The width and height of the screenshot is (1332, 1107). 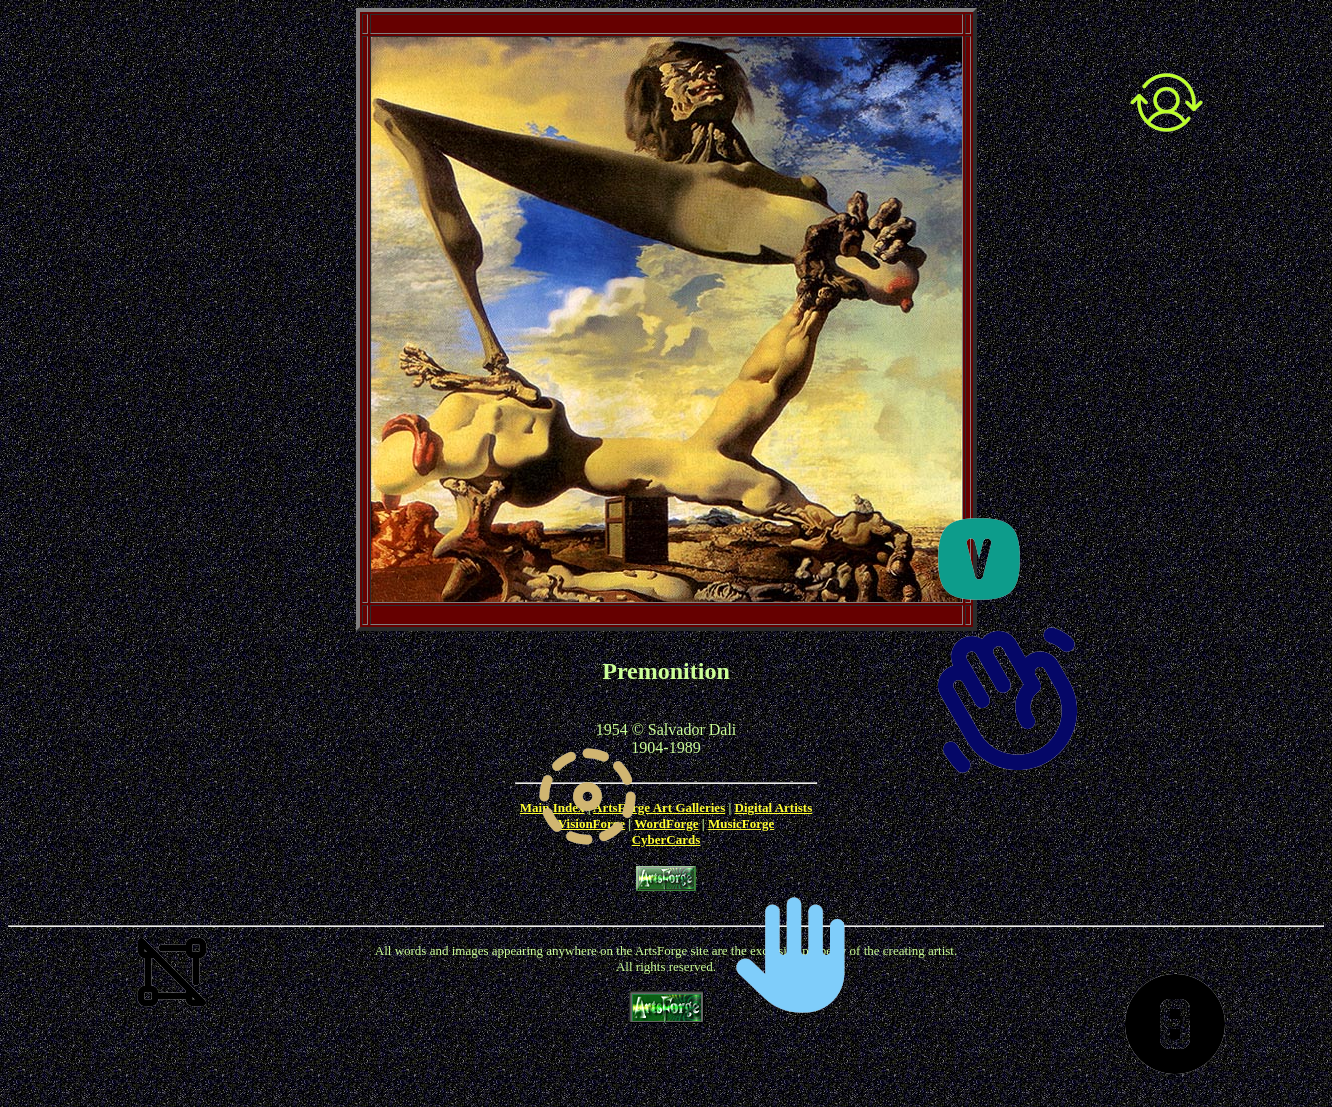 What do you see at coordinates (172, 972) in the screenshot?
I see `disable vector editing mode` at bounding box center [172, 972].